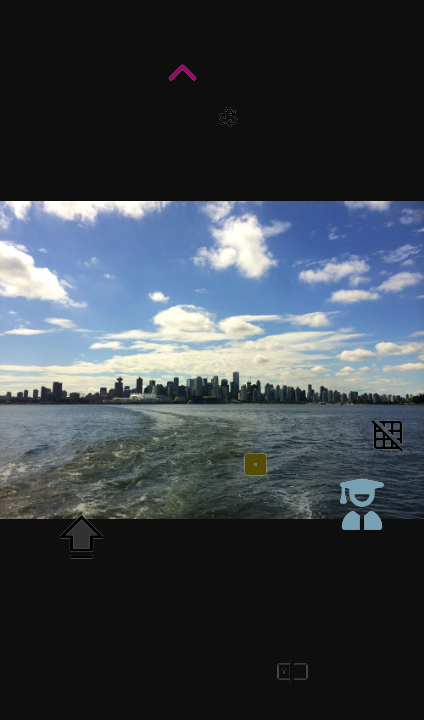 The image size is (424, 720). What do you see at coordinates (228, 116) in the screenshot?
I see `indicates recyclable or eco-friendly content` at bounding box center [228, 116].